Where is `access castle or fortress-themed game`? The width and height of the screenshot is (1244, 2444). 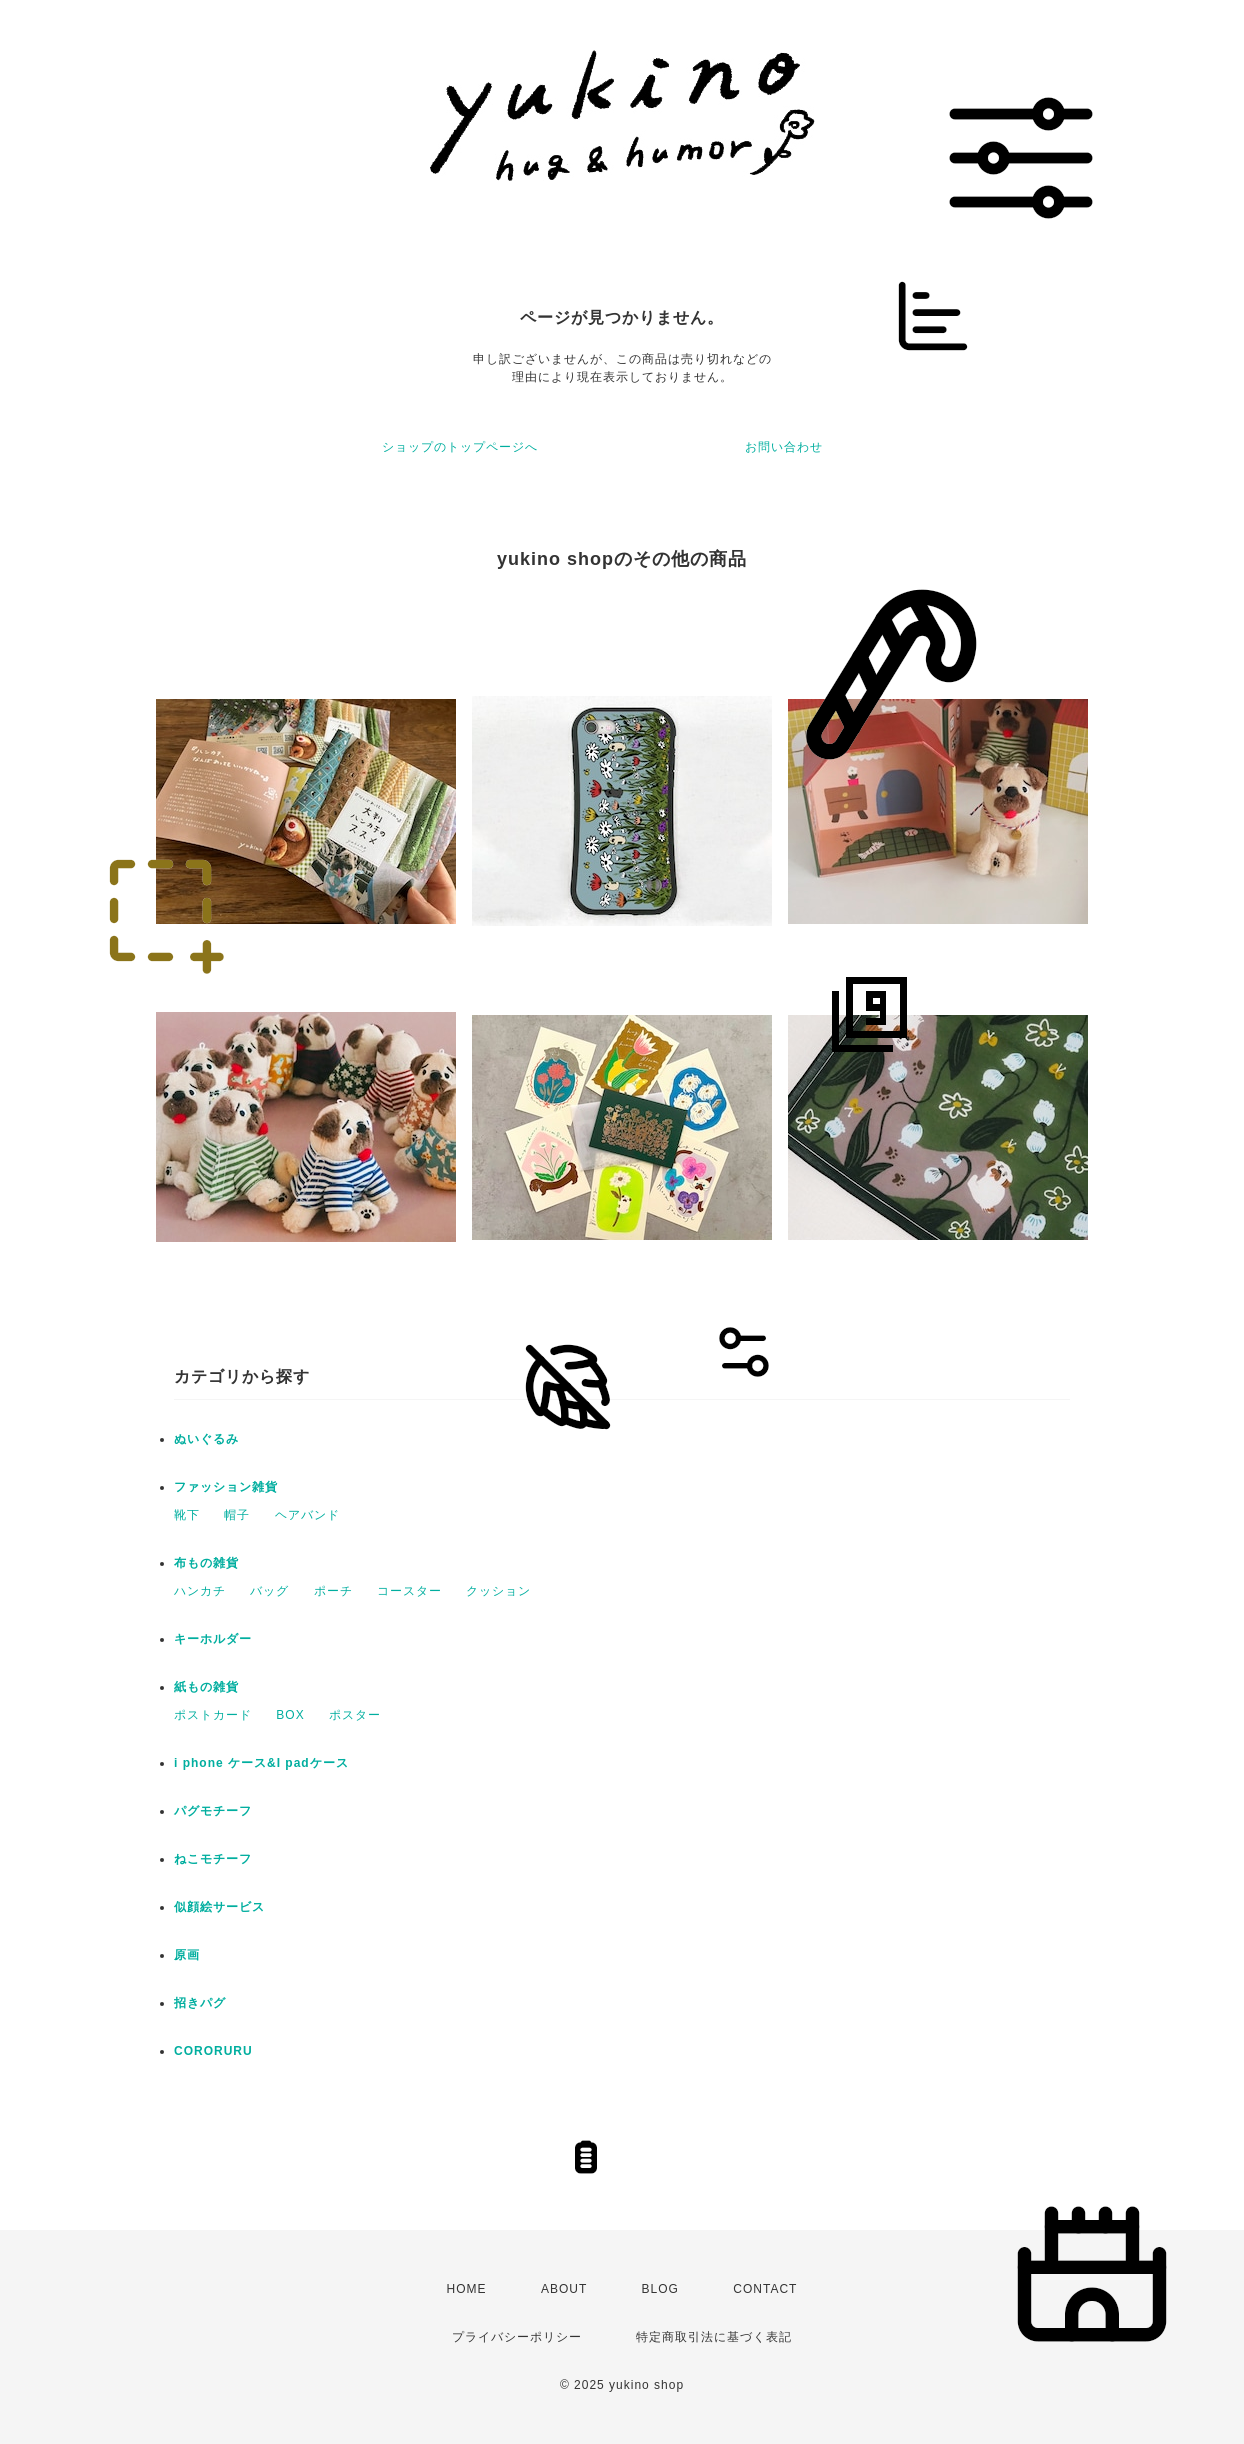
access castle or fortress-themed game is located at coordinates (1092, 2274).